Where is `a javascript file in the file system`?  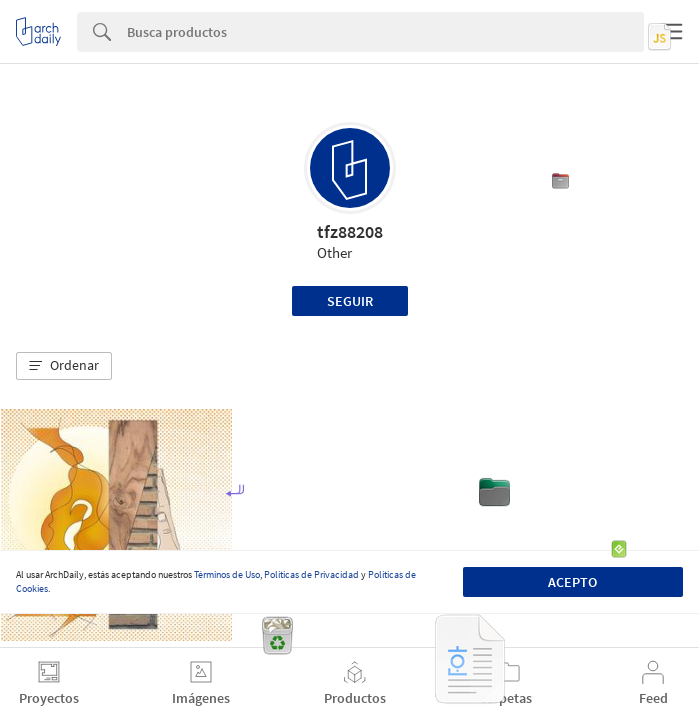 a javascript file in the file system is located at coordinates (659, 36).